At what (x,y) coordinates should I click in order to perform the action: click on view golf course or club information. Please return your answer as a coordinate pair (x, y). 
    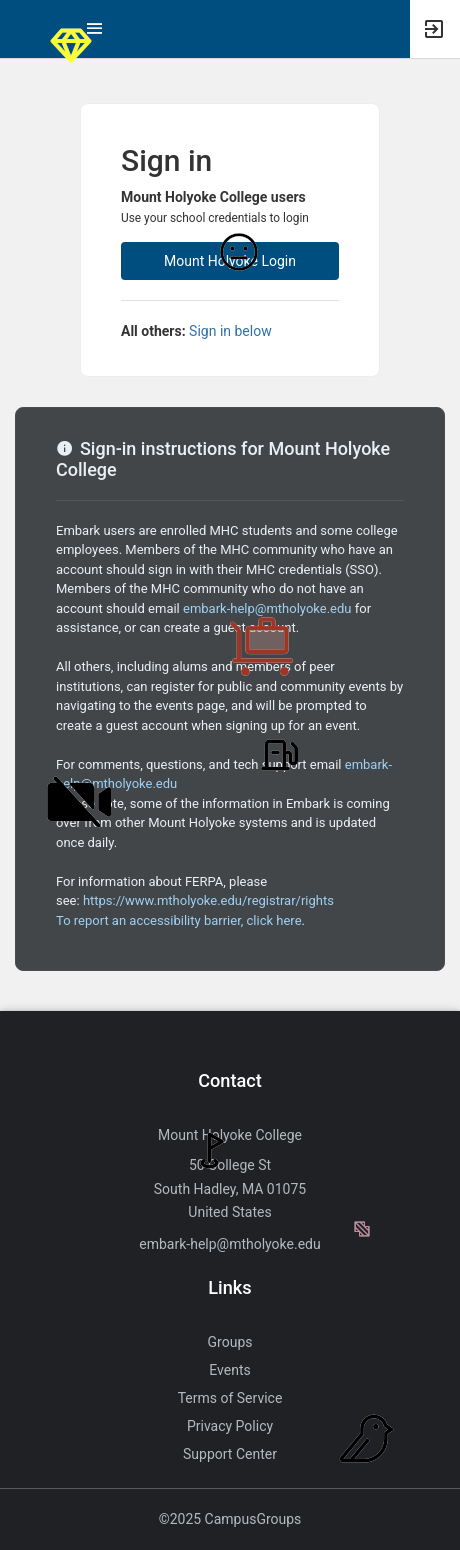
    Looking at the image, I should click on (209, 1150).